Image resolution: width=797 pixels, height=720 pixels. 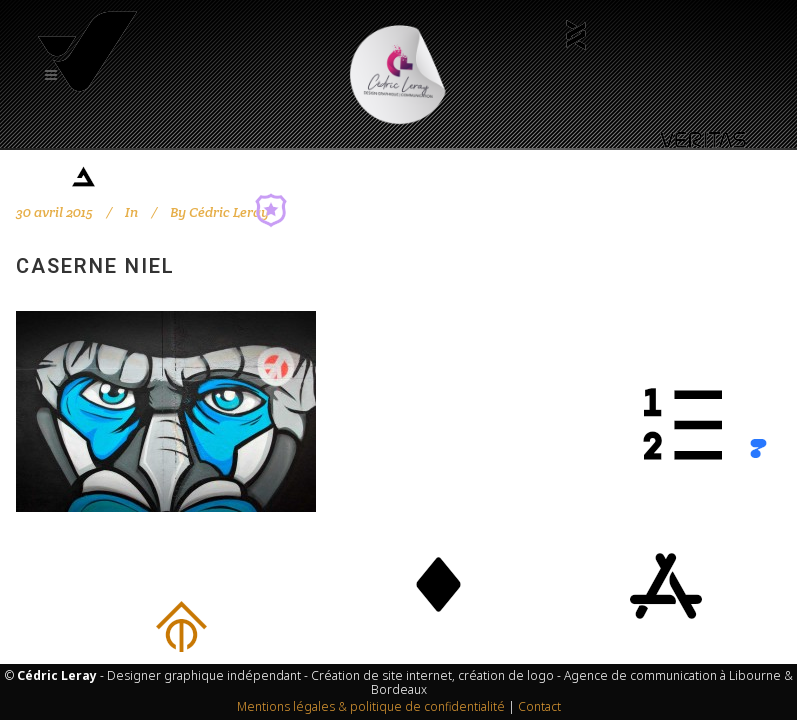 What do you see at coordinates (271, 210) in the screenshot?
I see `indicates law enforcement or official authority` at bounding box center [271, 210].